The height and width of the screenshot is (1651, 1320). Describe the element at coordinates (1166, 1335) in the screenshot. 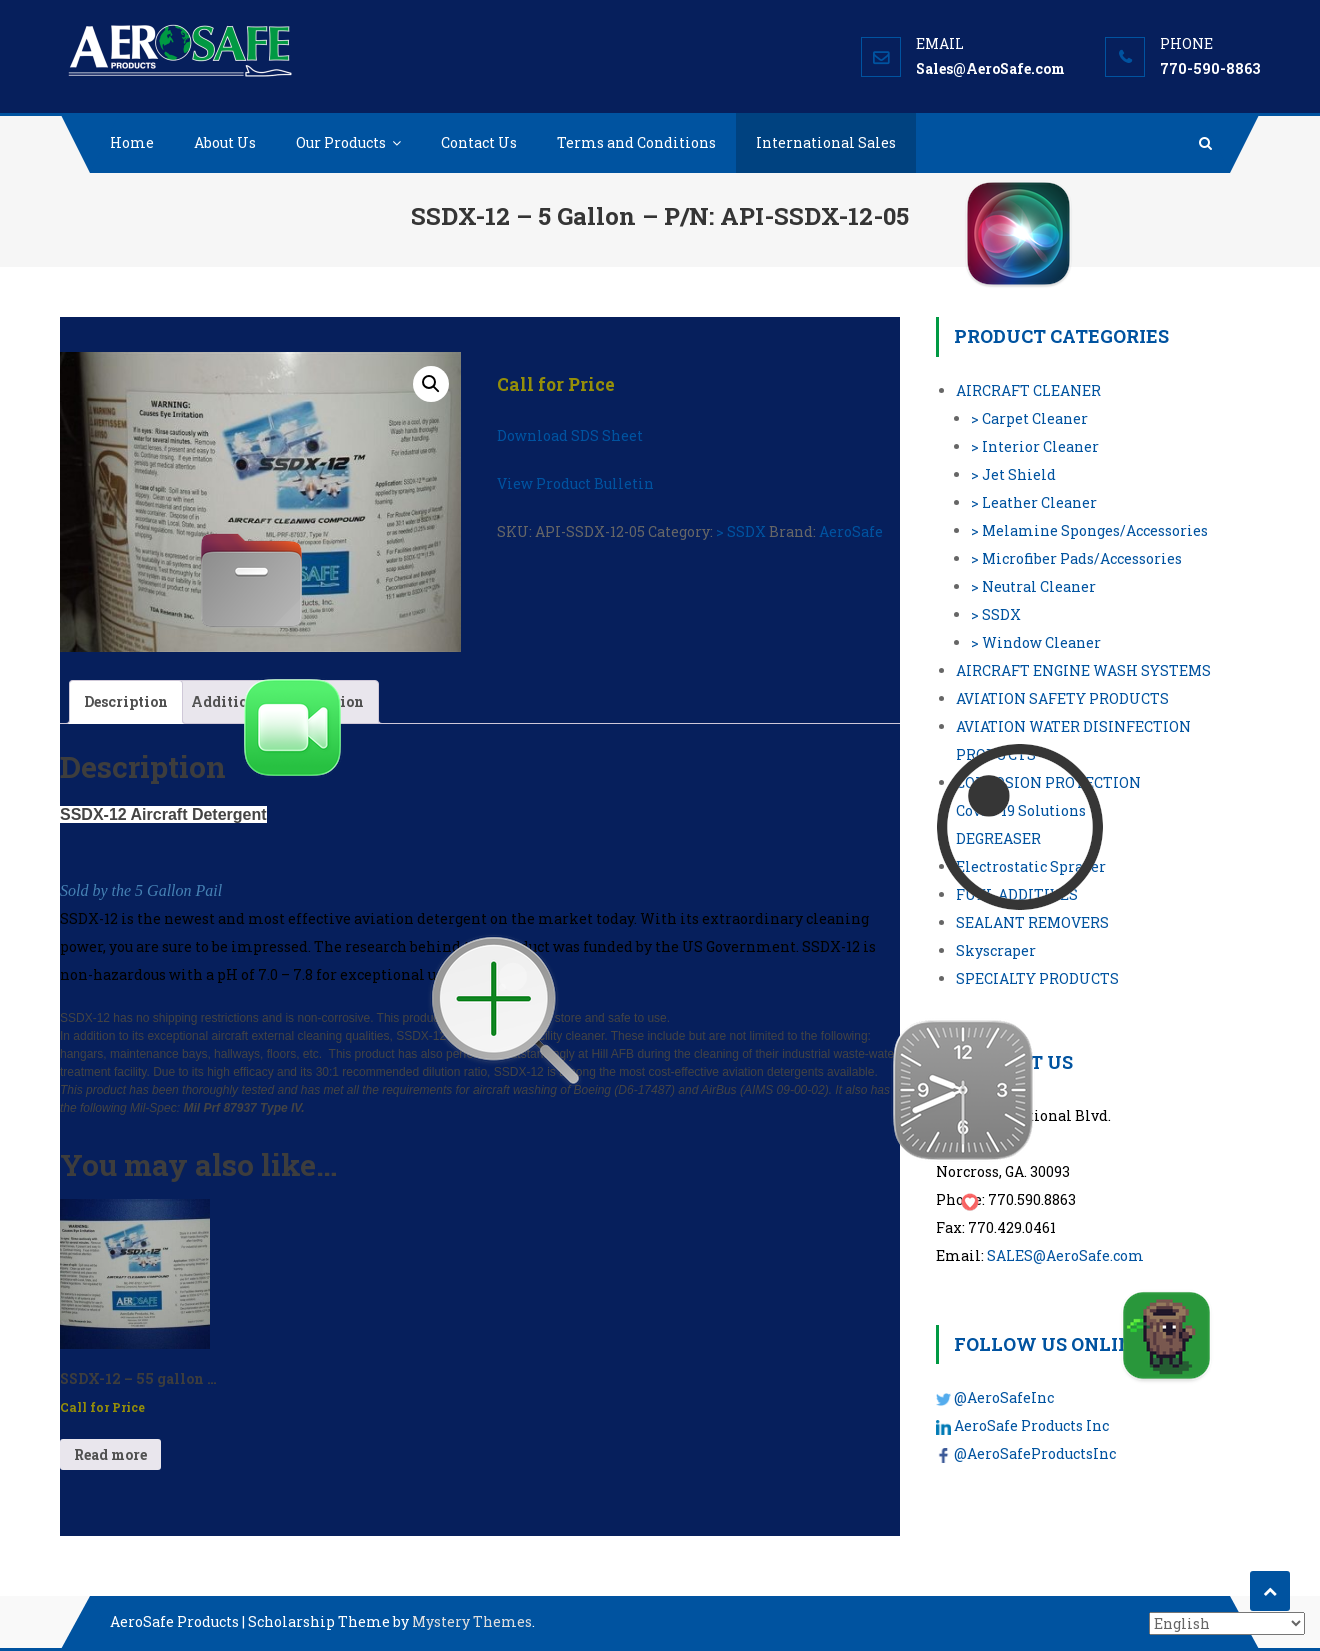

I see `launch ricochlime game app` at that location.